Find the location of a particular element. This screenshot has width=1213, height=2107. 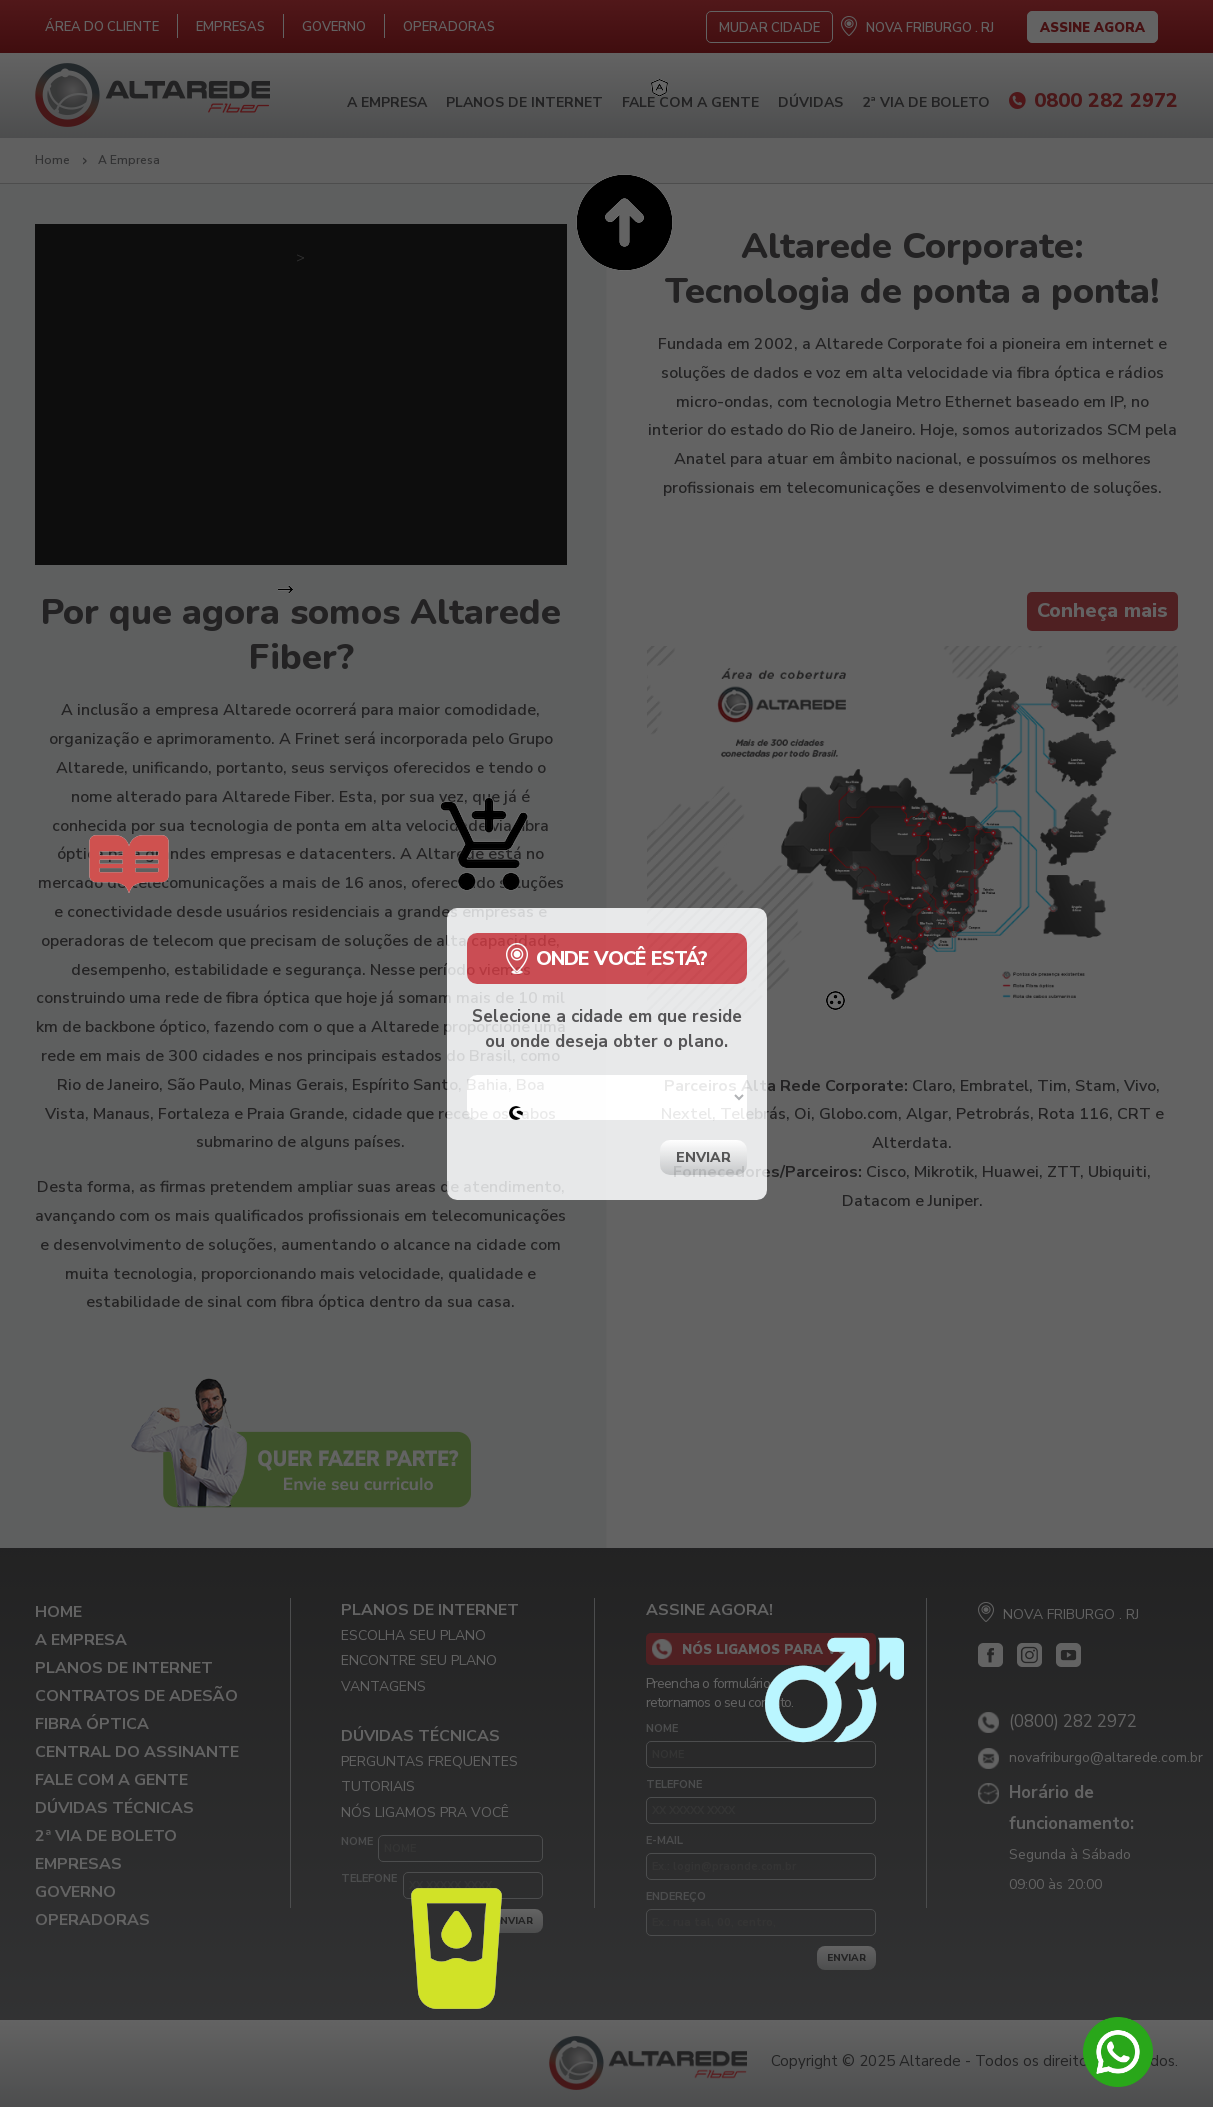

add item to shopping cart is located at coordinates (489, 846).